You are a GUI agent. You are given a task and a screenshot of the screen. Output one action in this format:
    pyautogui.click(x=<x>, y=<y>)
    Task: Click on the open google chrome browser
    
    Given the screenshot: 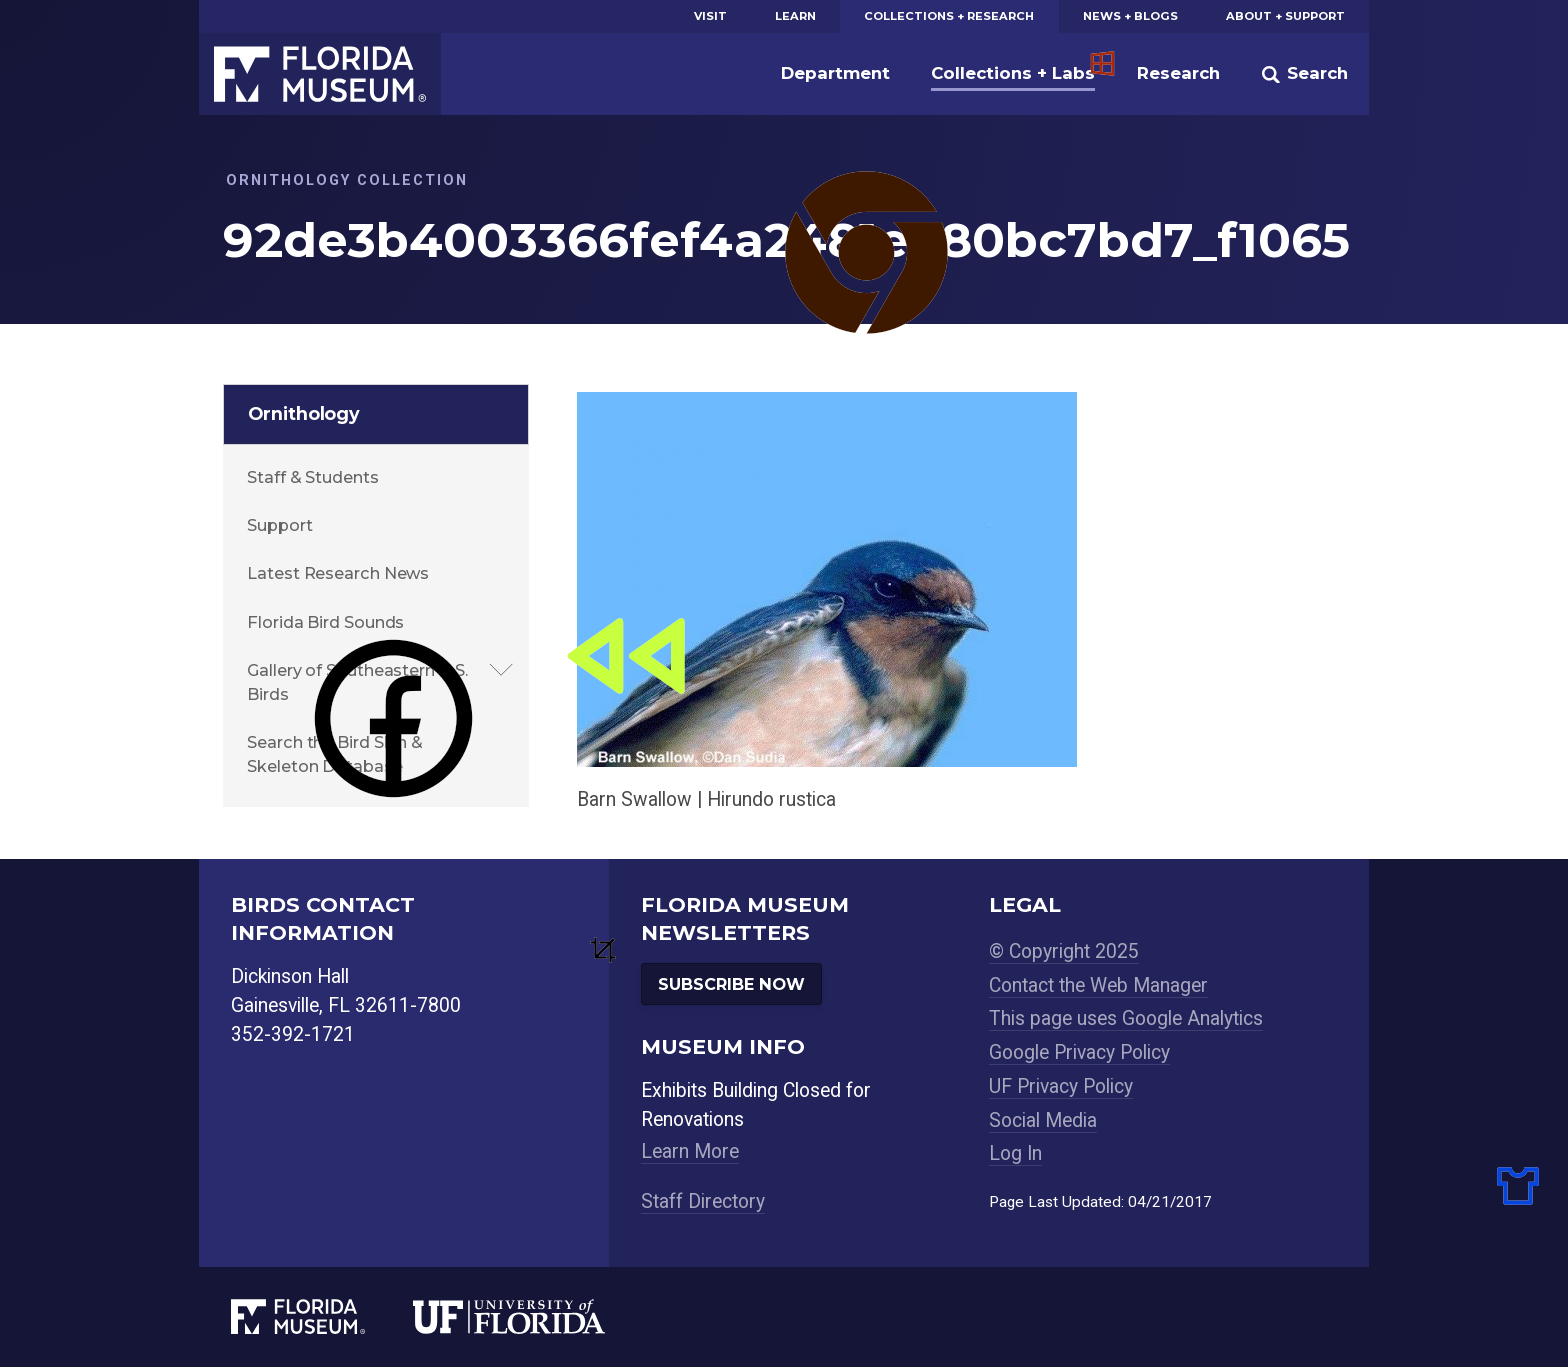 What is the action you would take?
    pyautogui.click(x=866, y=252)
    